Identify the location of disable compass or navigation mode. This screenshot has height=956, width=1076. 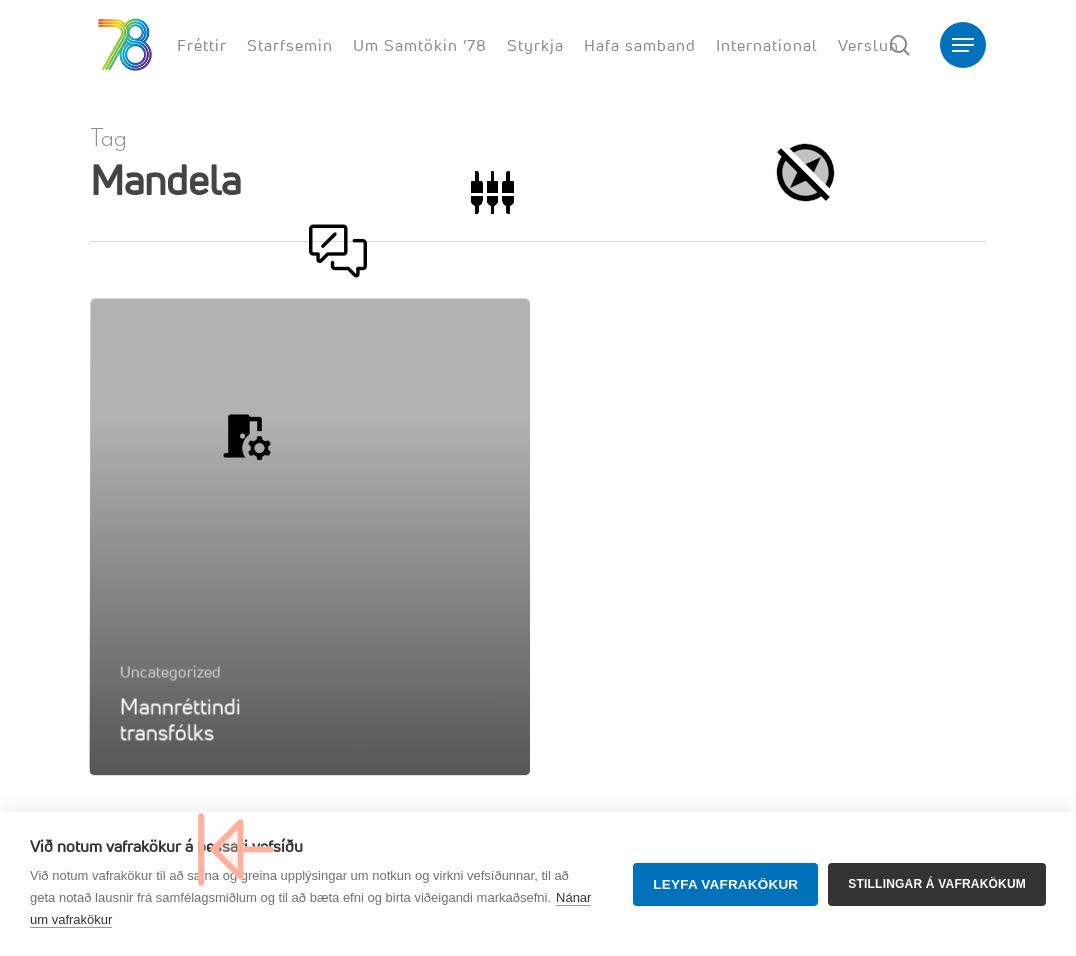
(805, 172).